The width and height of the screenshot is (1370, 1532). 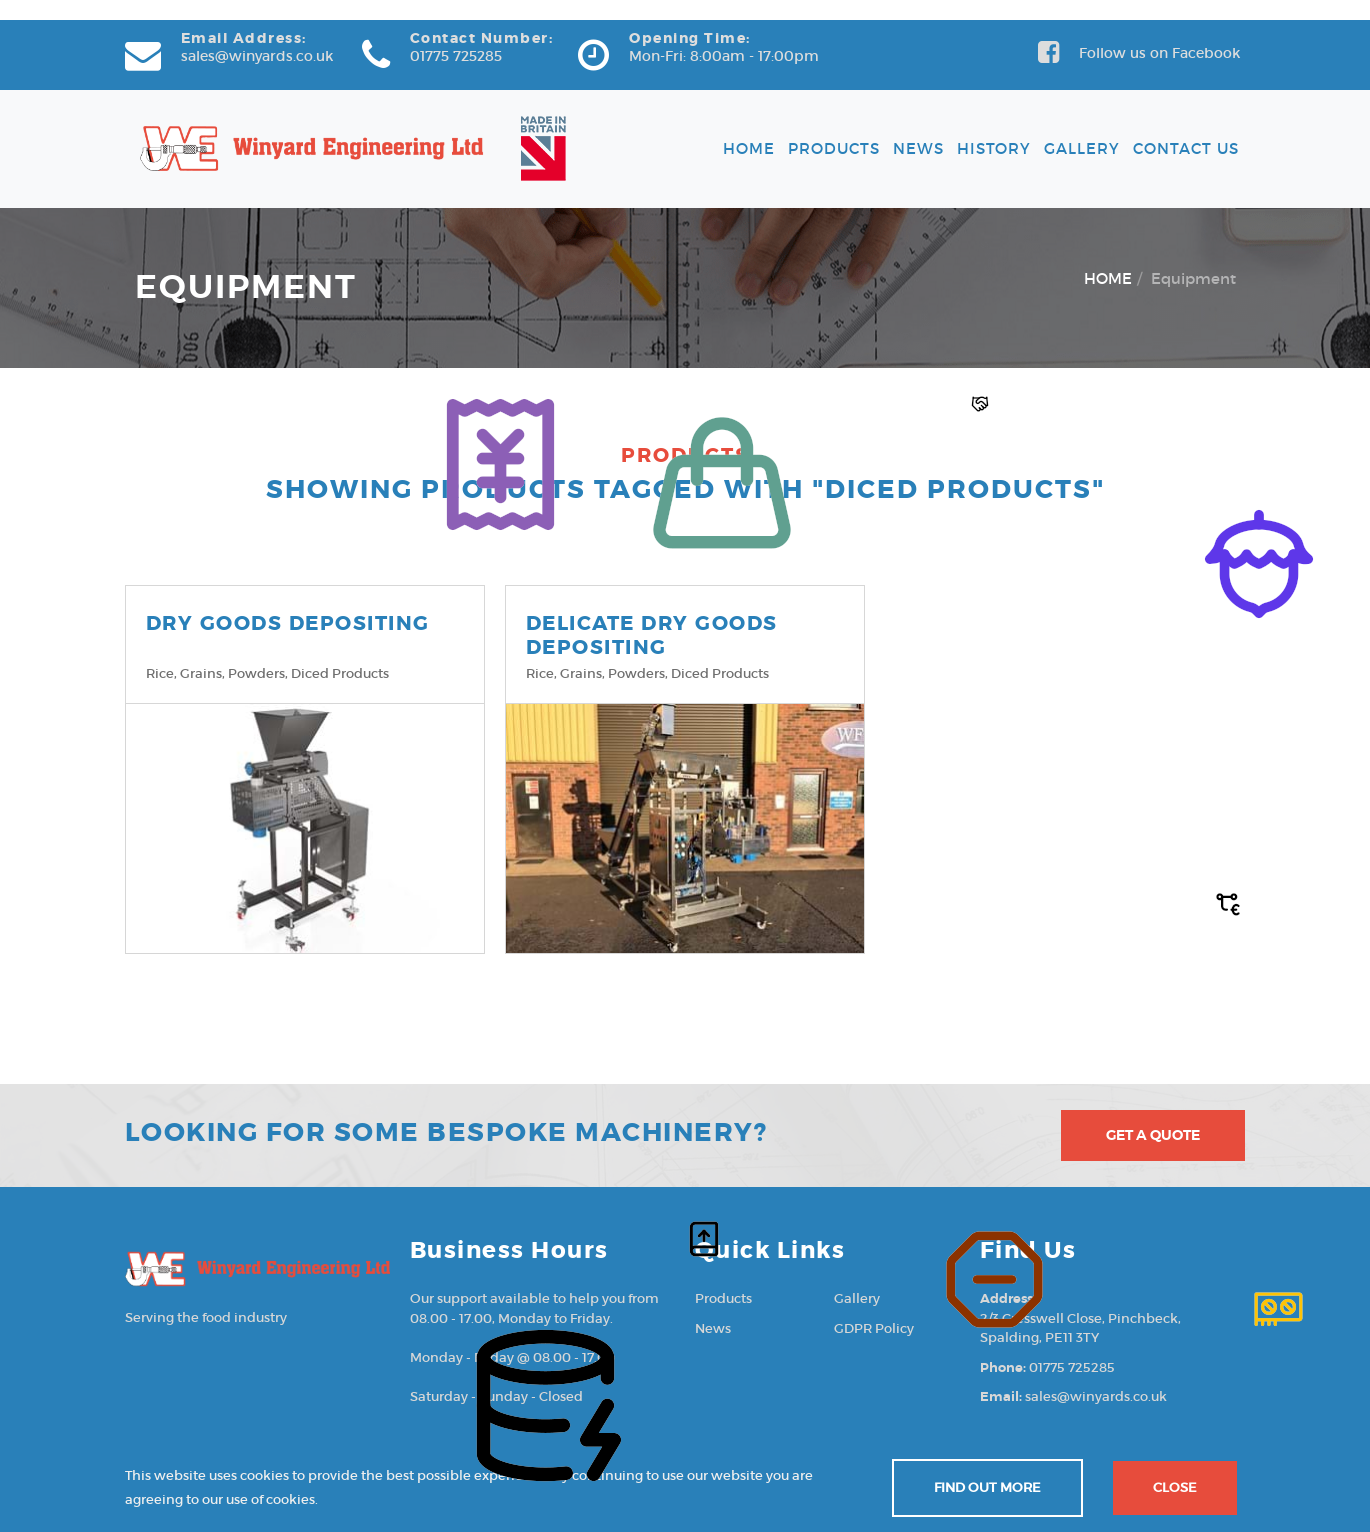 I want to click on upload a book or document, so click(x=704, y=1239).